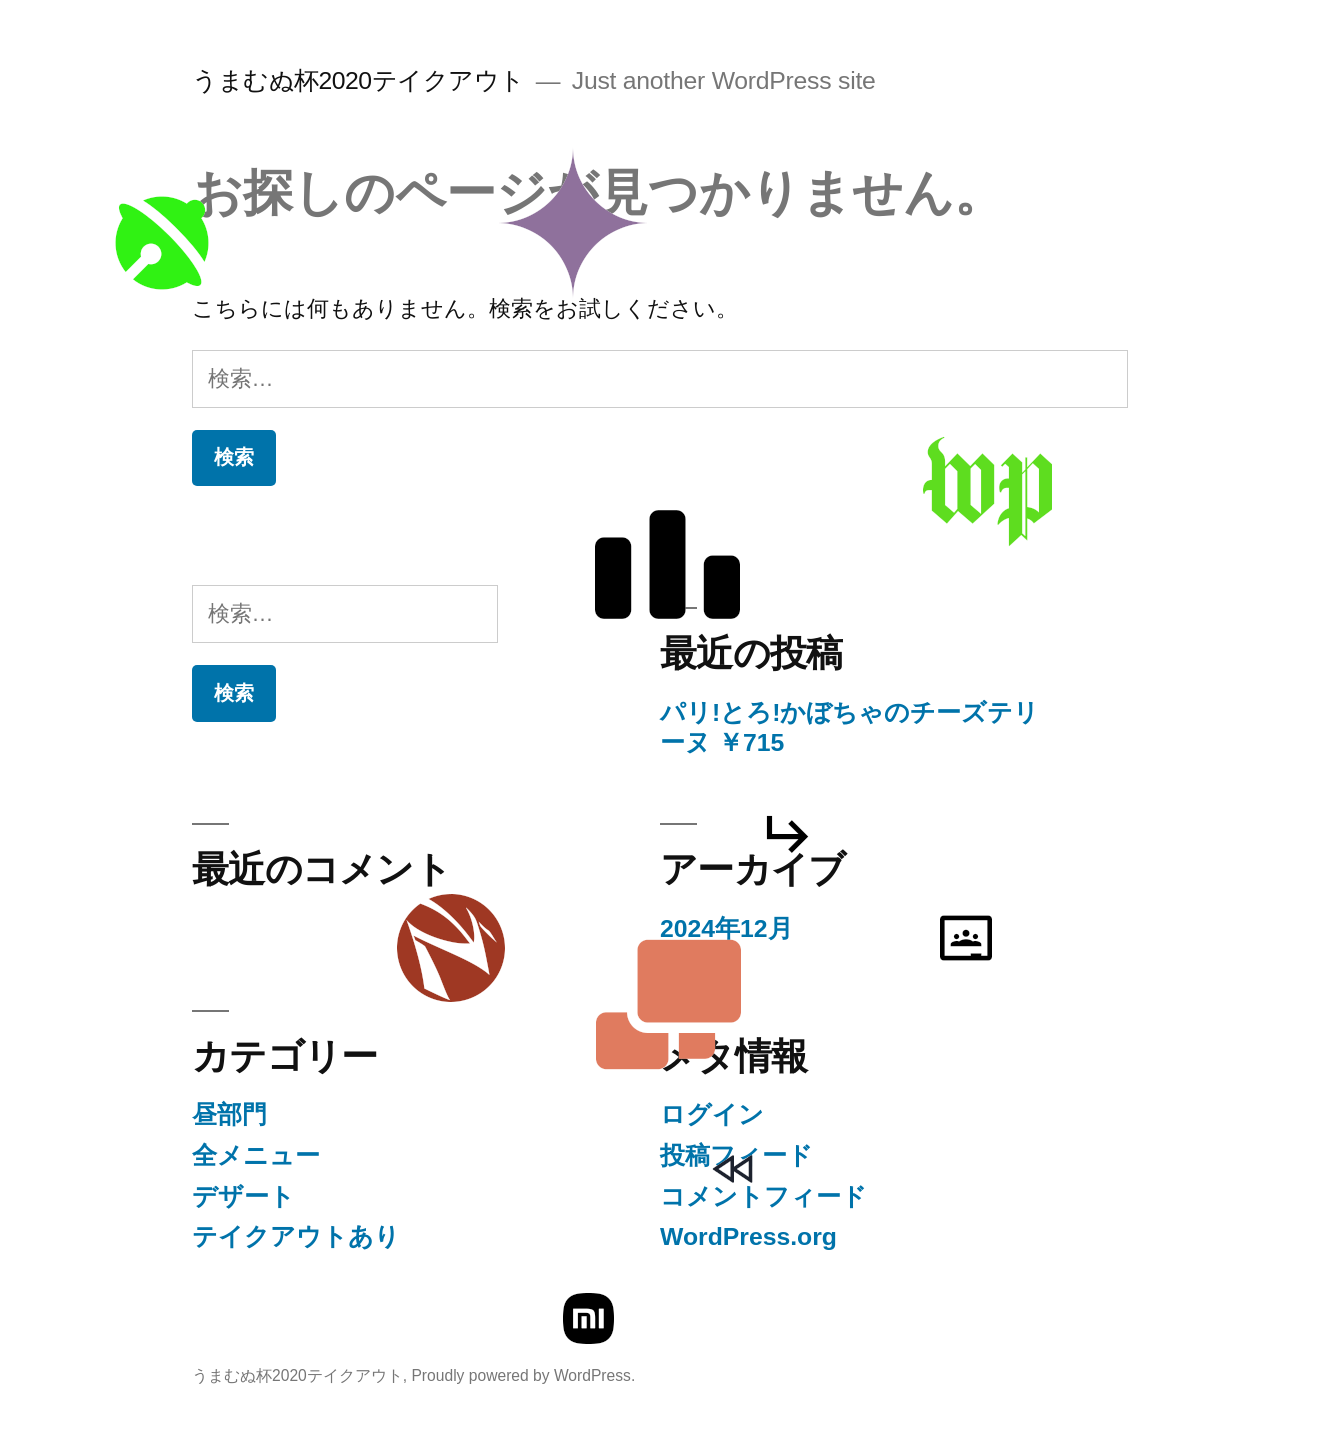 The image size is (1320, 1456). What do you see at coordinates (451, 948) in the screenshot?
I see `spacemacs text editor logo` at bounding box center [451, 948].